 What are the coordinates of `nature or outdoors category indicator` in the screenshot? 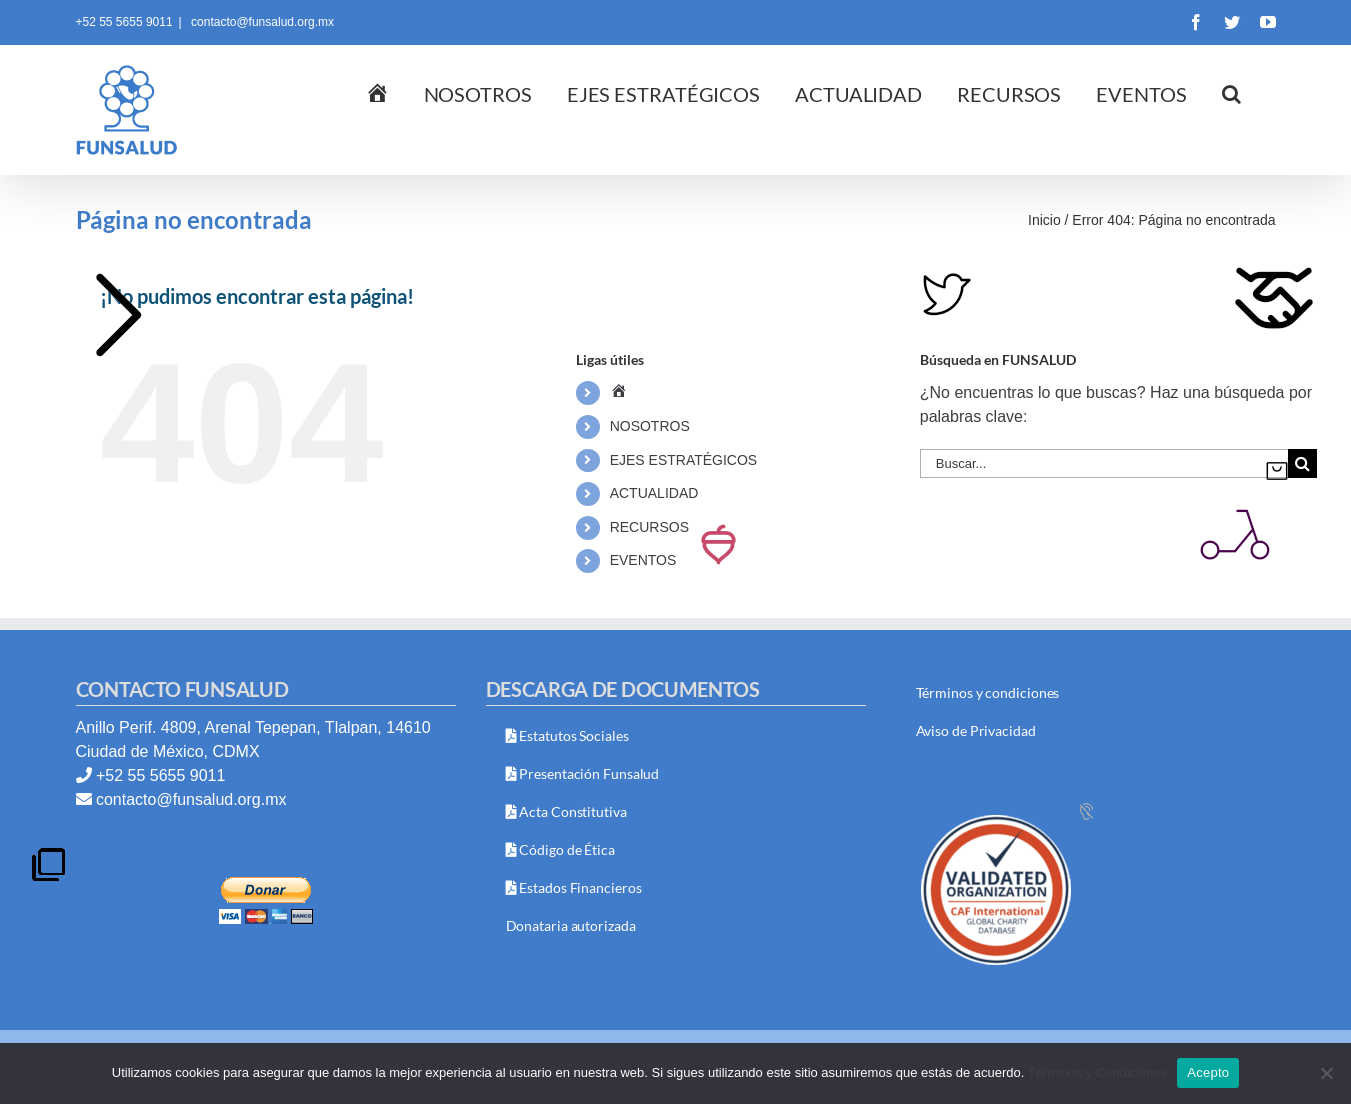 It's located at (718, 544).